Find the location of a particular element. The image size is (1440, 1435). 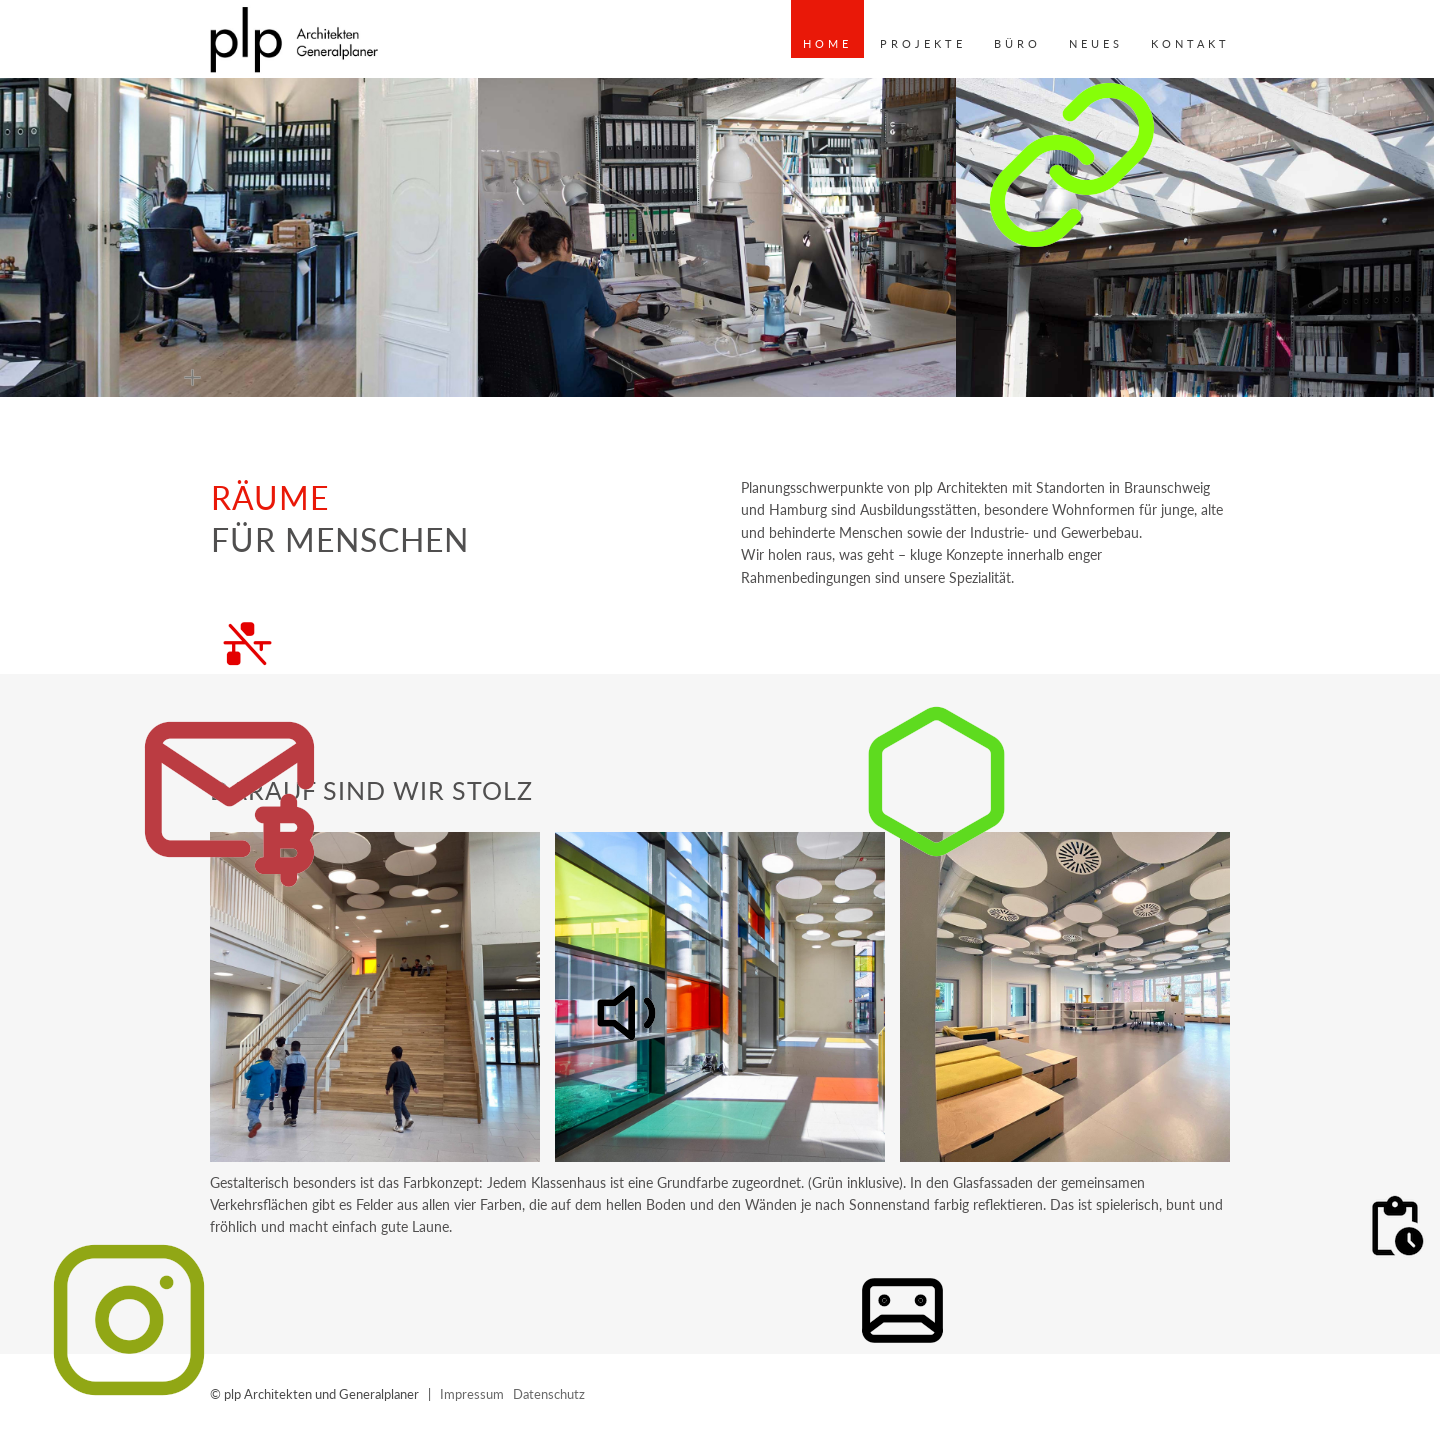

indicates a modular or honeycomb-style layout option is located at coordinates (936, 781).